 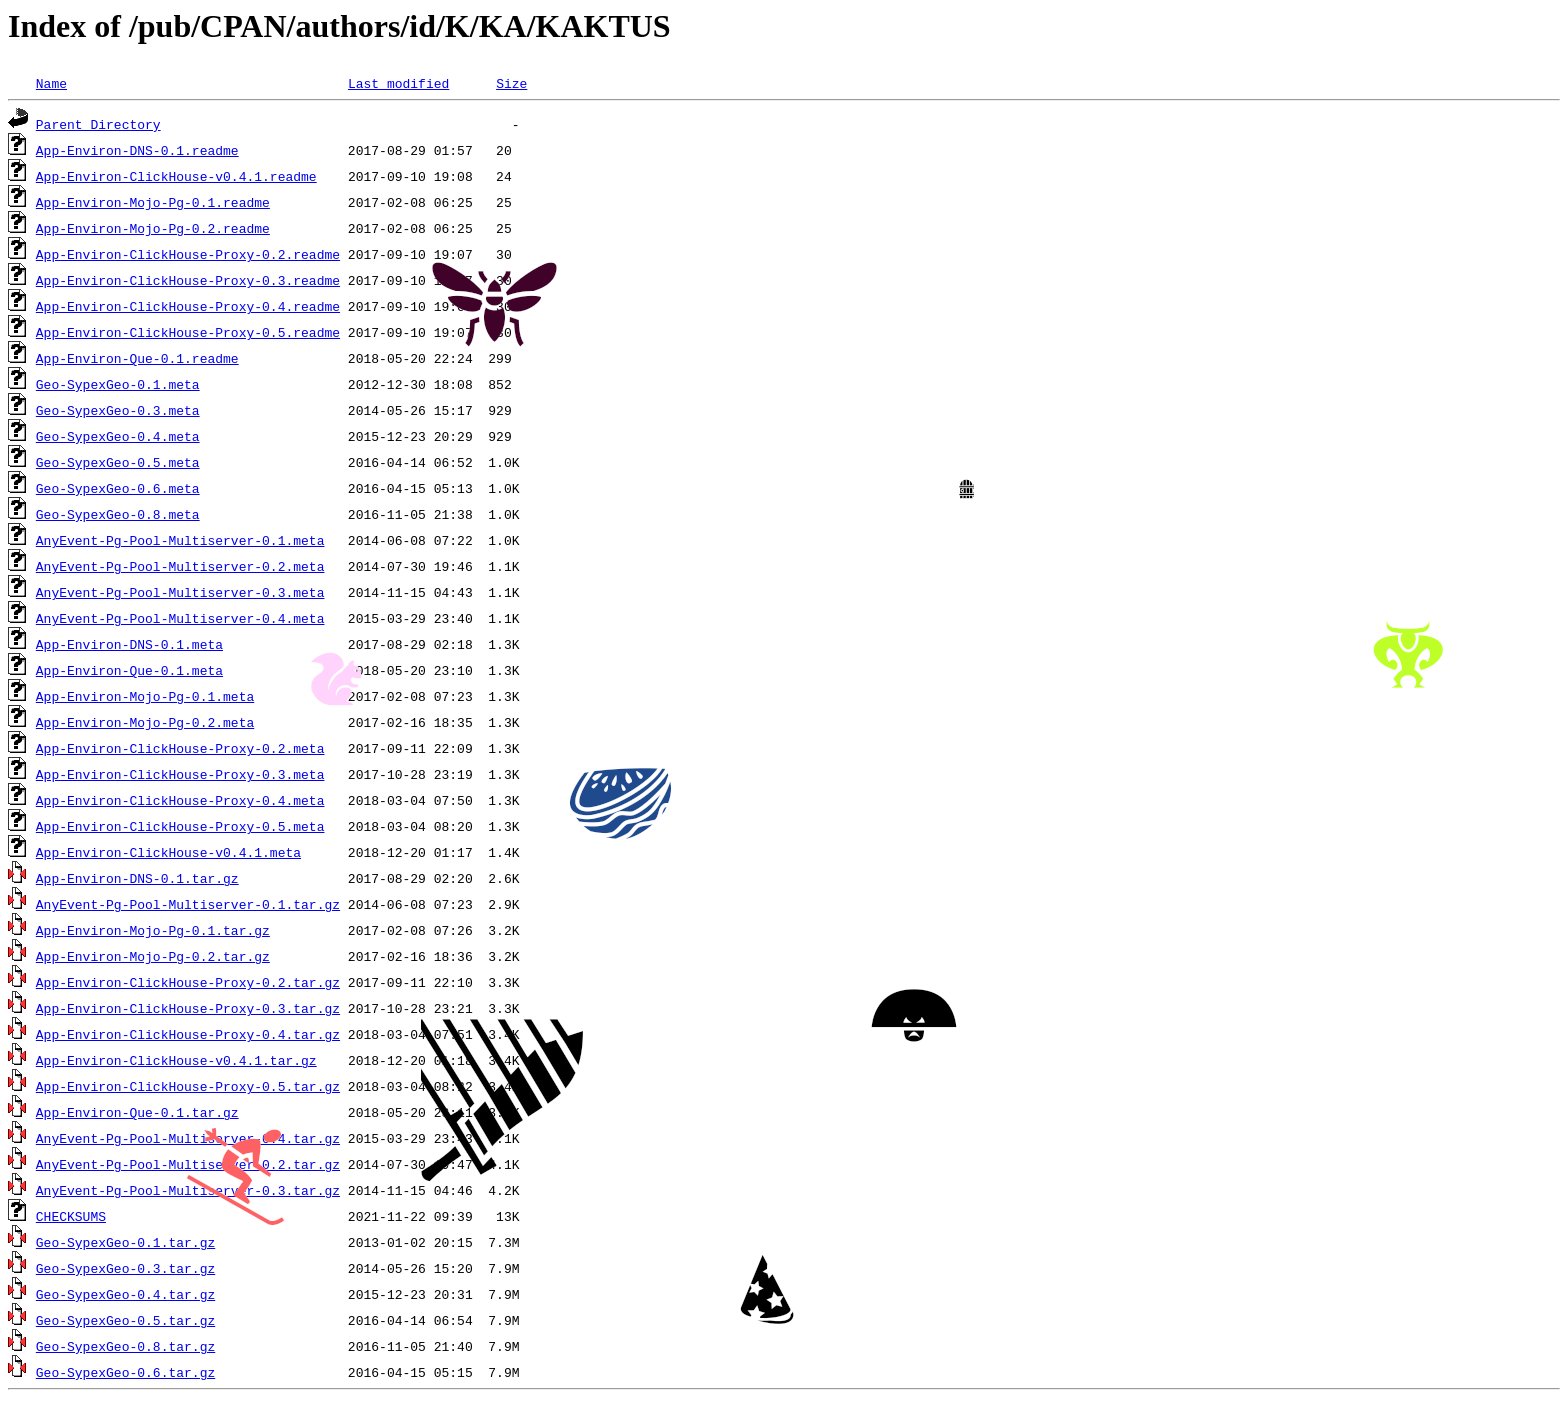 What do you see at coordinates (914, 1017) in the screenshot?
I see `select knight or armored character class` at bounding box center [914, 1017].